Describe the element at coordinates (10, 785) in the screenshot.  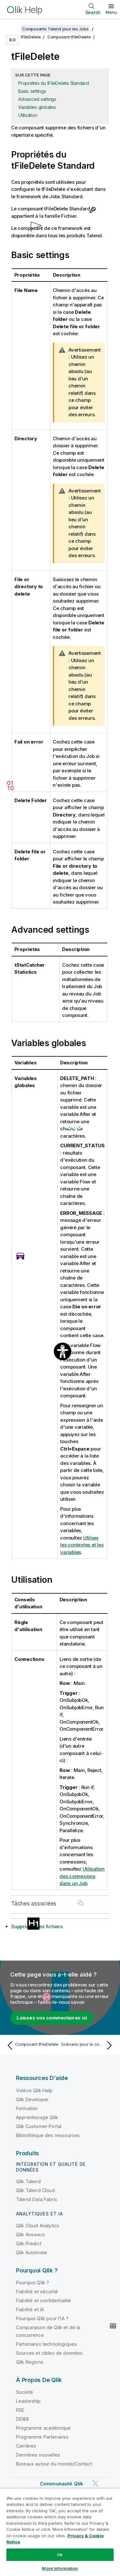
I see `view or access binary/code data` at that location.